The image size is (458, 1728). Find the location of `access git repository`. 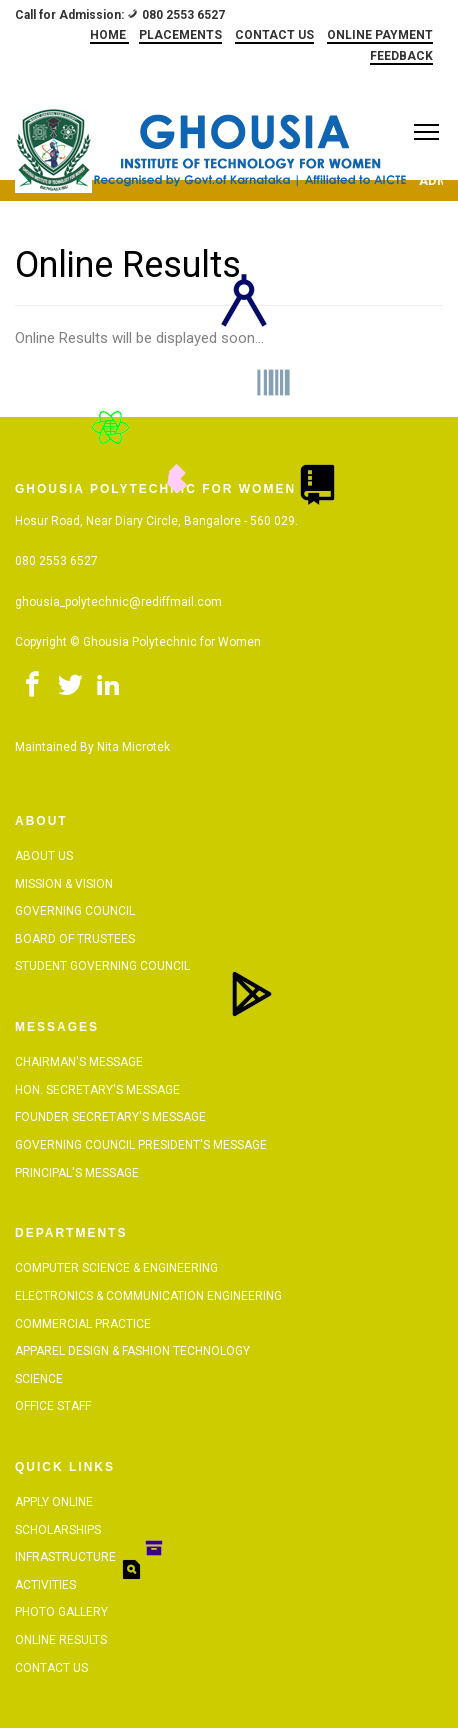

access git repository is located at coordinates (317, 483).